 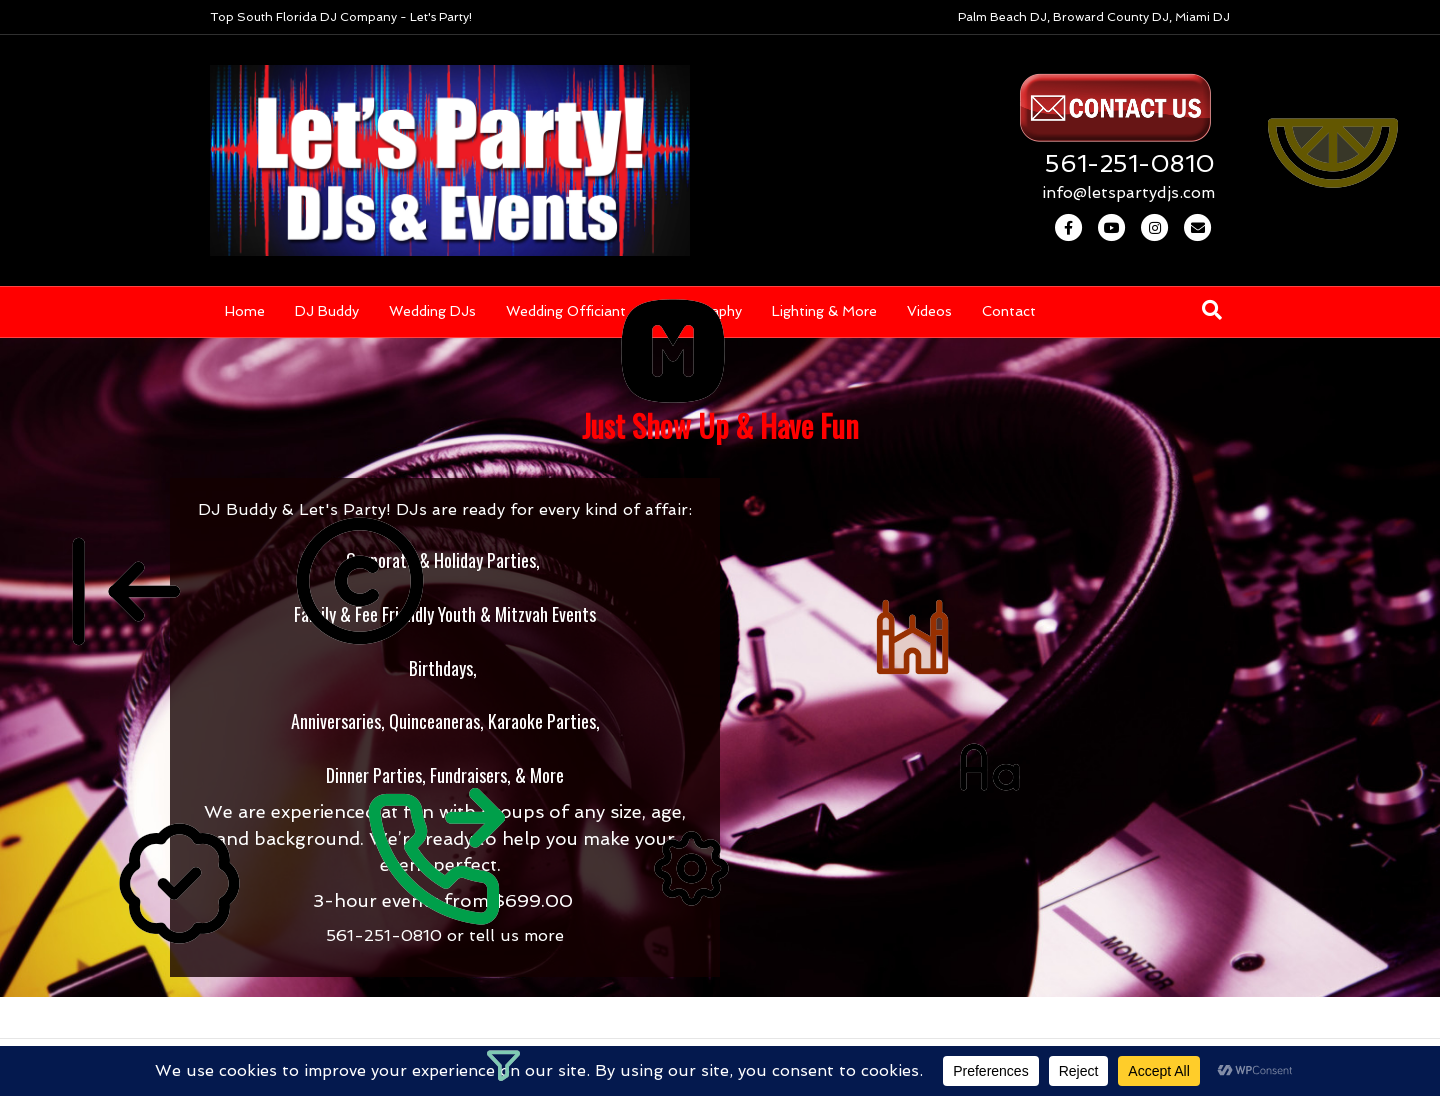 I want to click on forward an incoming call, so click(x=433, y=859).